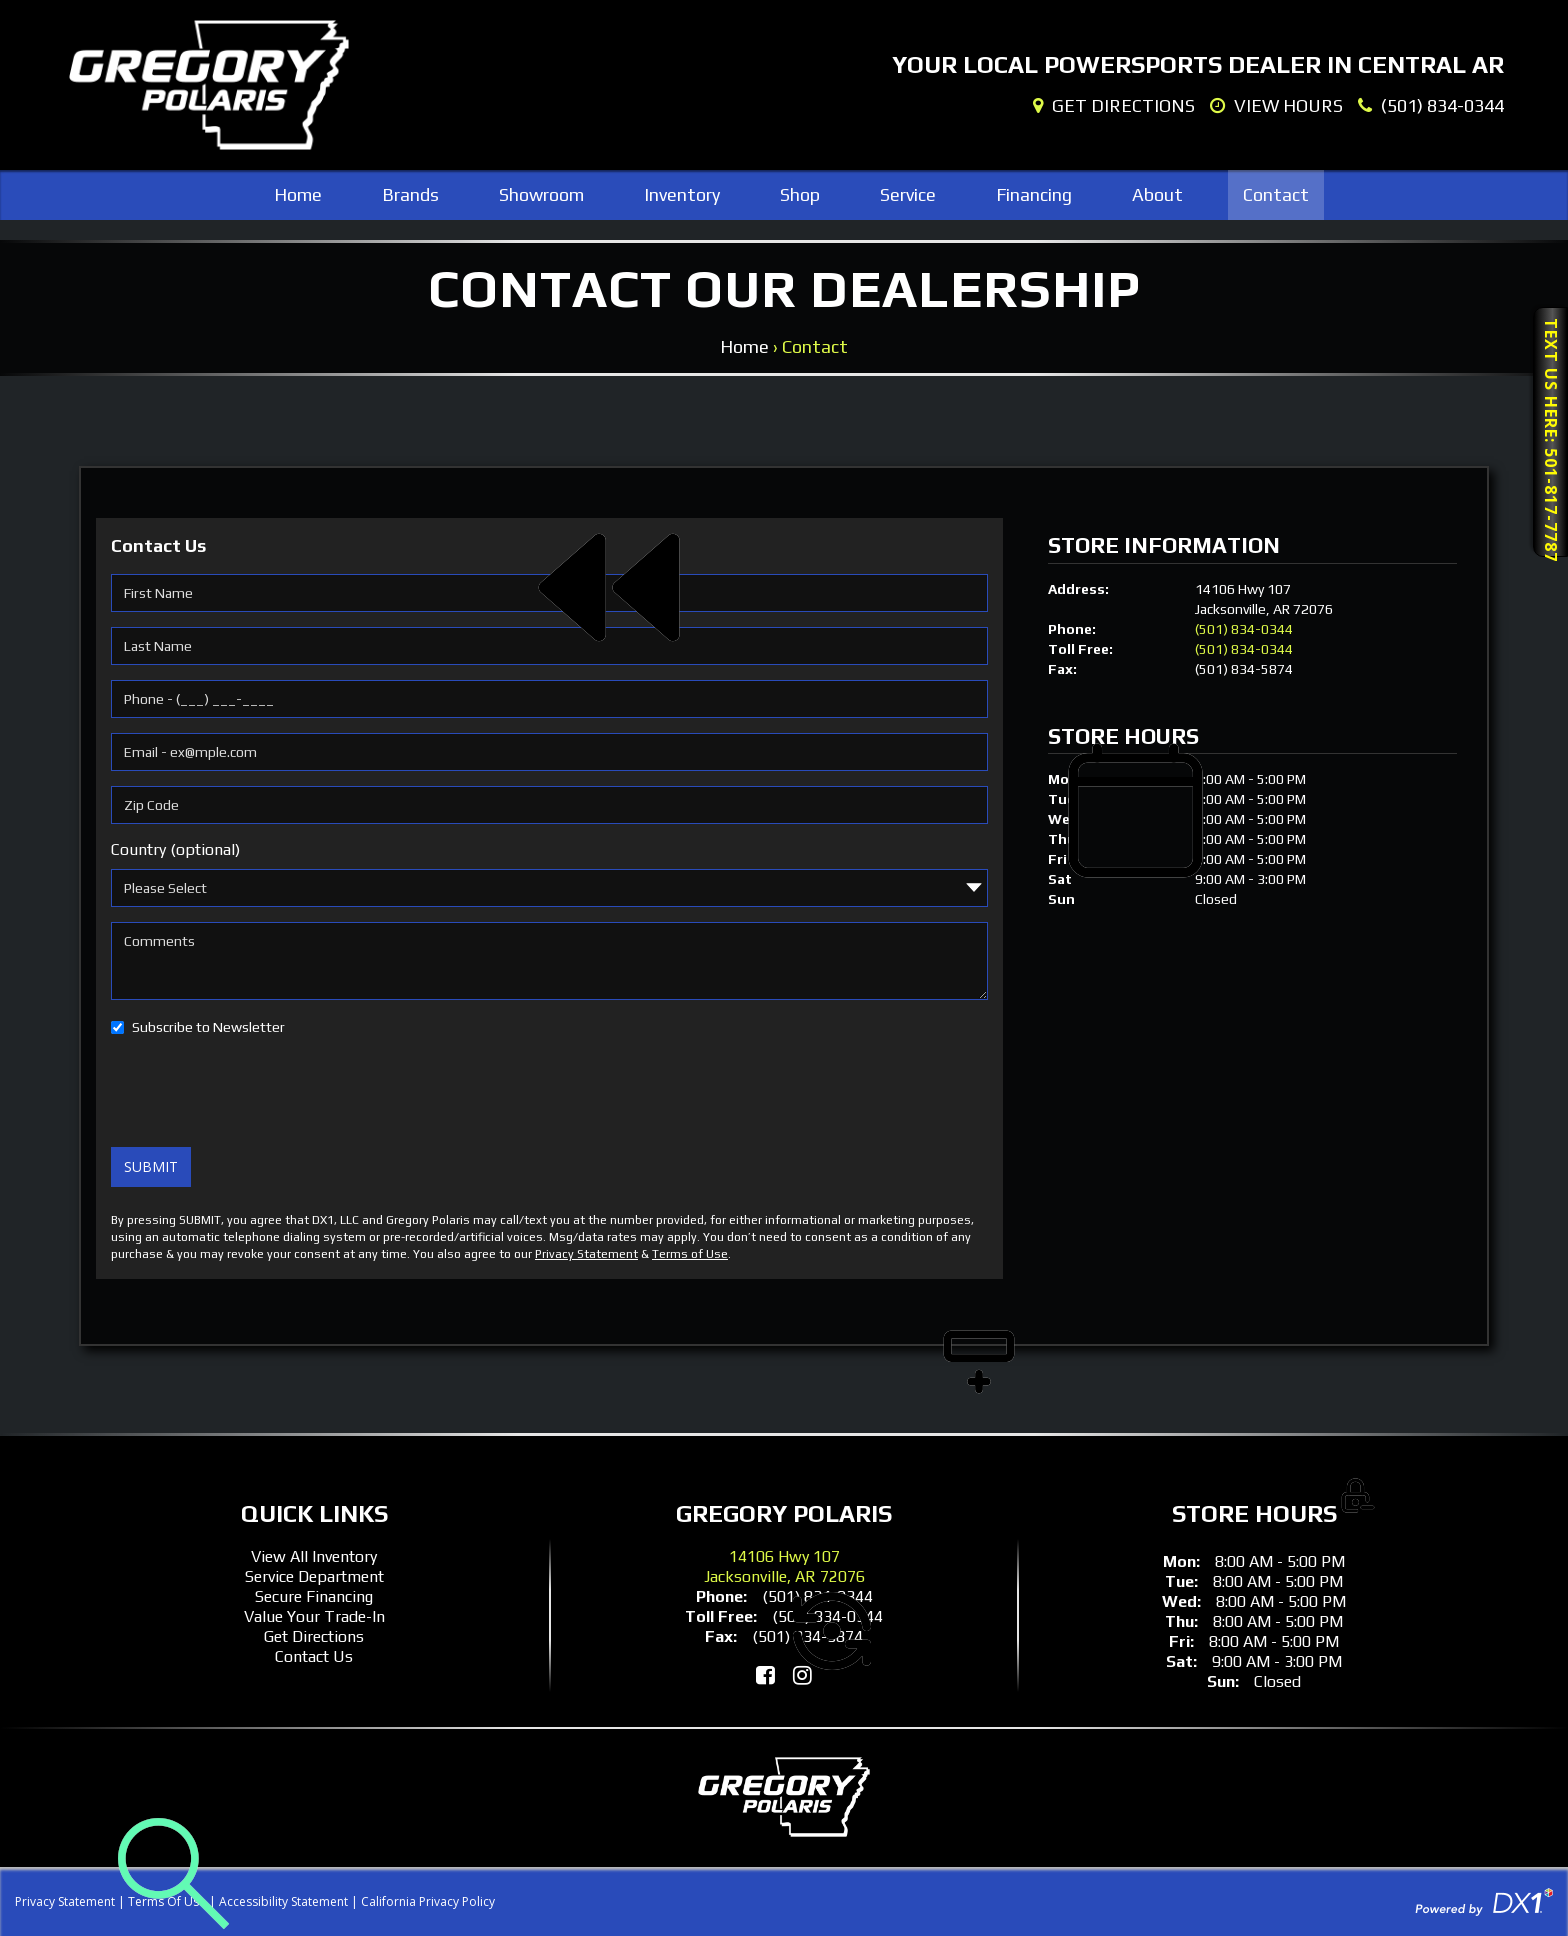 Image resolution: width=1568 pixels, height=1936 pixels. I want to click on go to previous track, so click(612, 587).